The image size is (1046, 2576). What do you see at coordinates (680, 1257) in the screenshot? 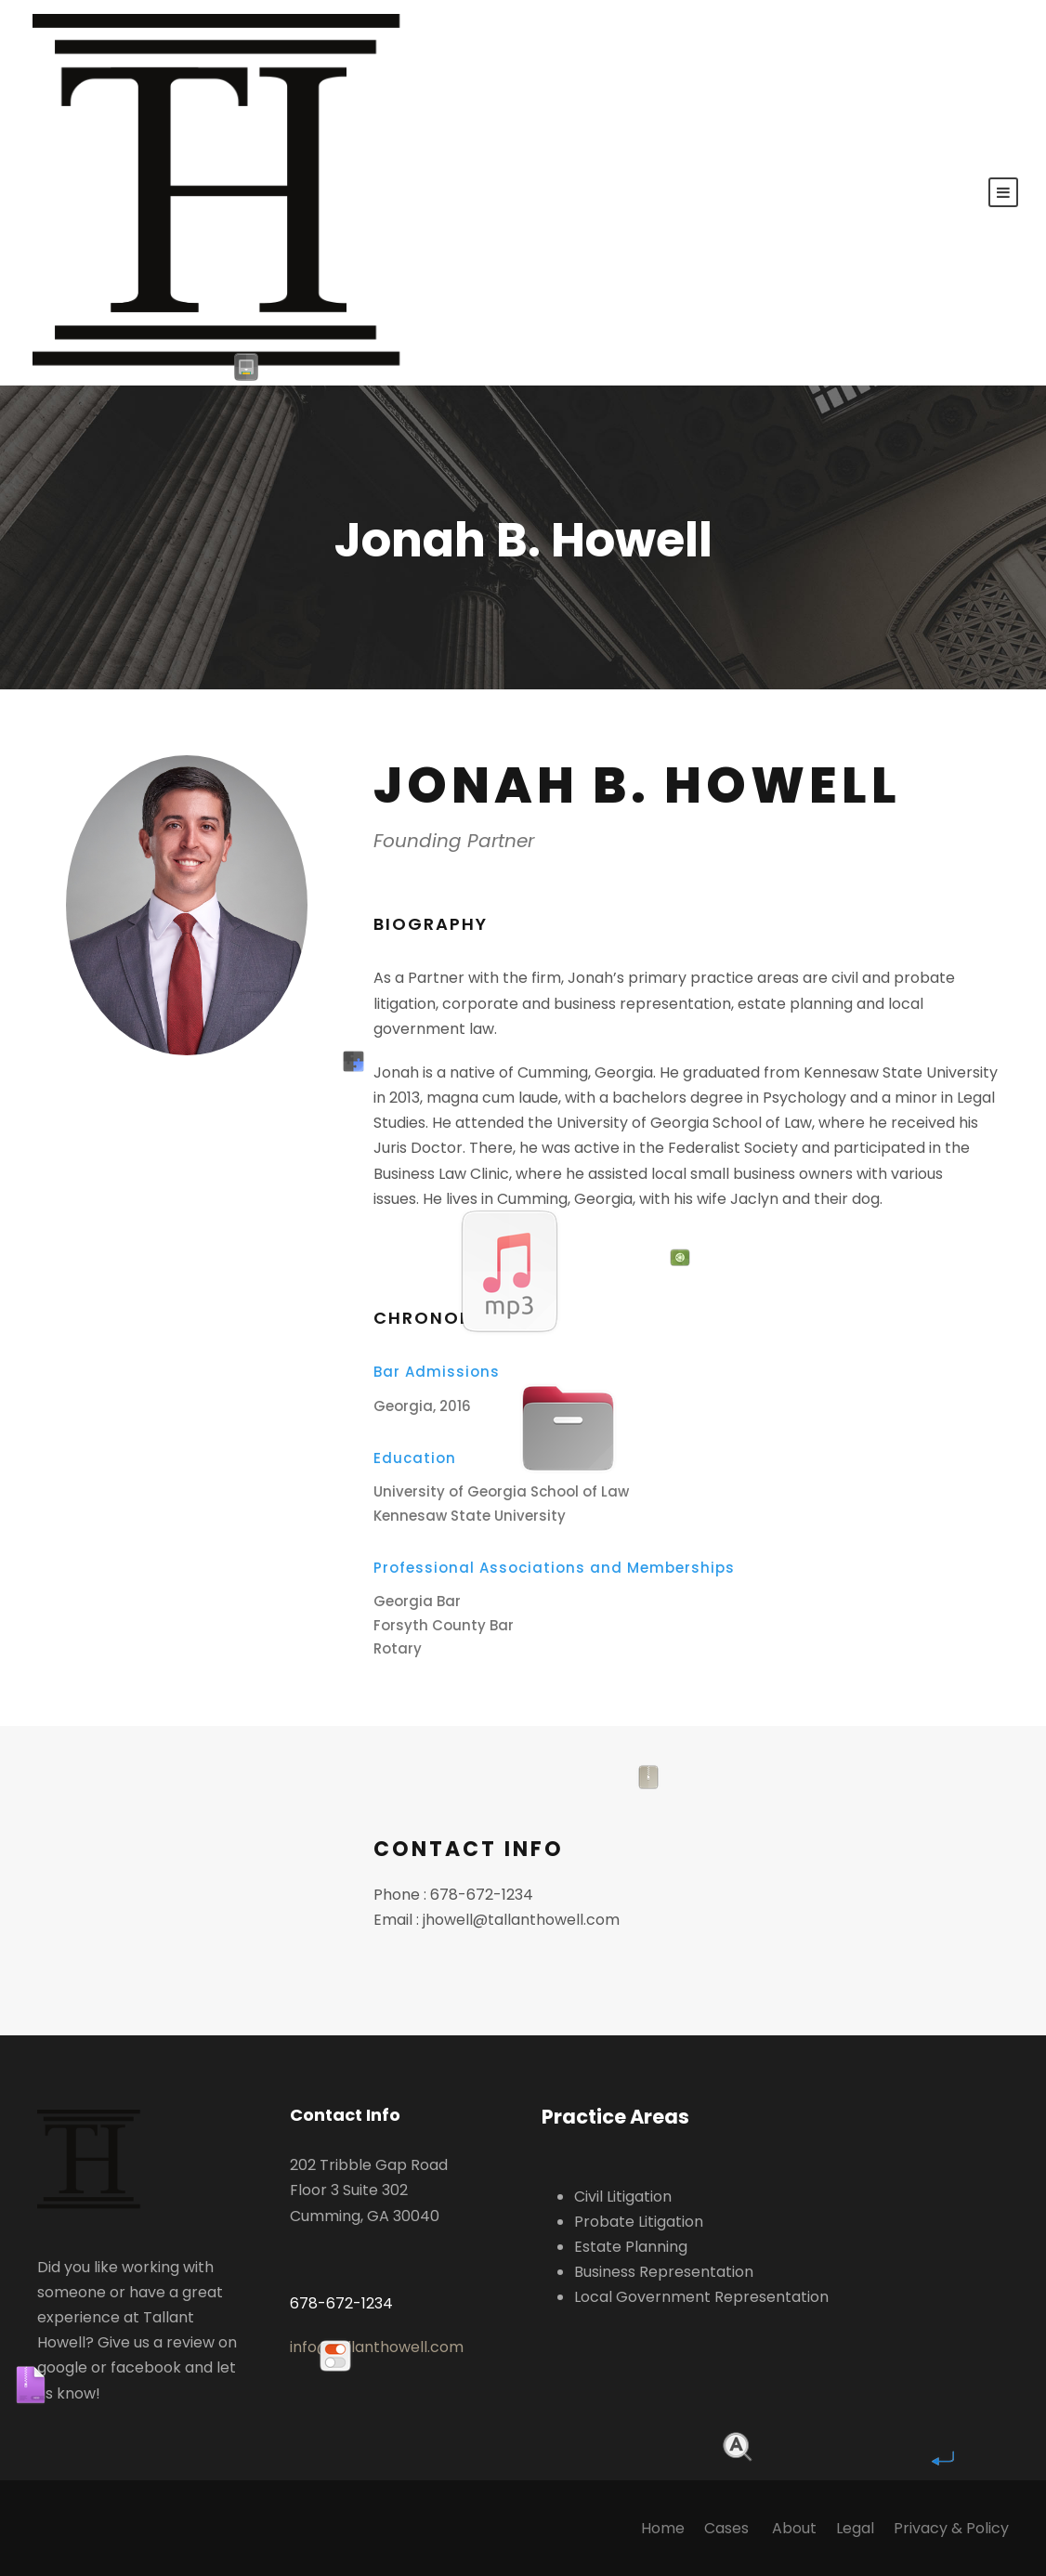
I see `navigate to desktop folder` at bounding box center [680, 1257].